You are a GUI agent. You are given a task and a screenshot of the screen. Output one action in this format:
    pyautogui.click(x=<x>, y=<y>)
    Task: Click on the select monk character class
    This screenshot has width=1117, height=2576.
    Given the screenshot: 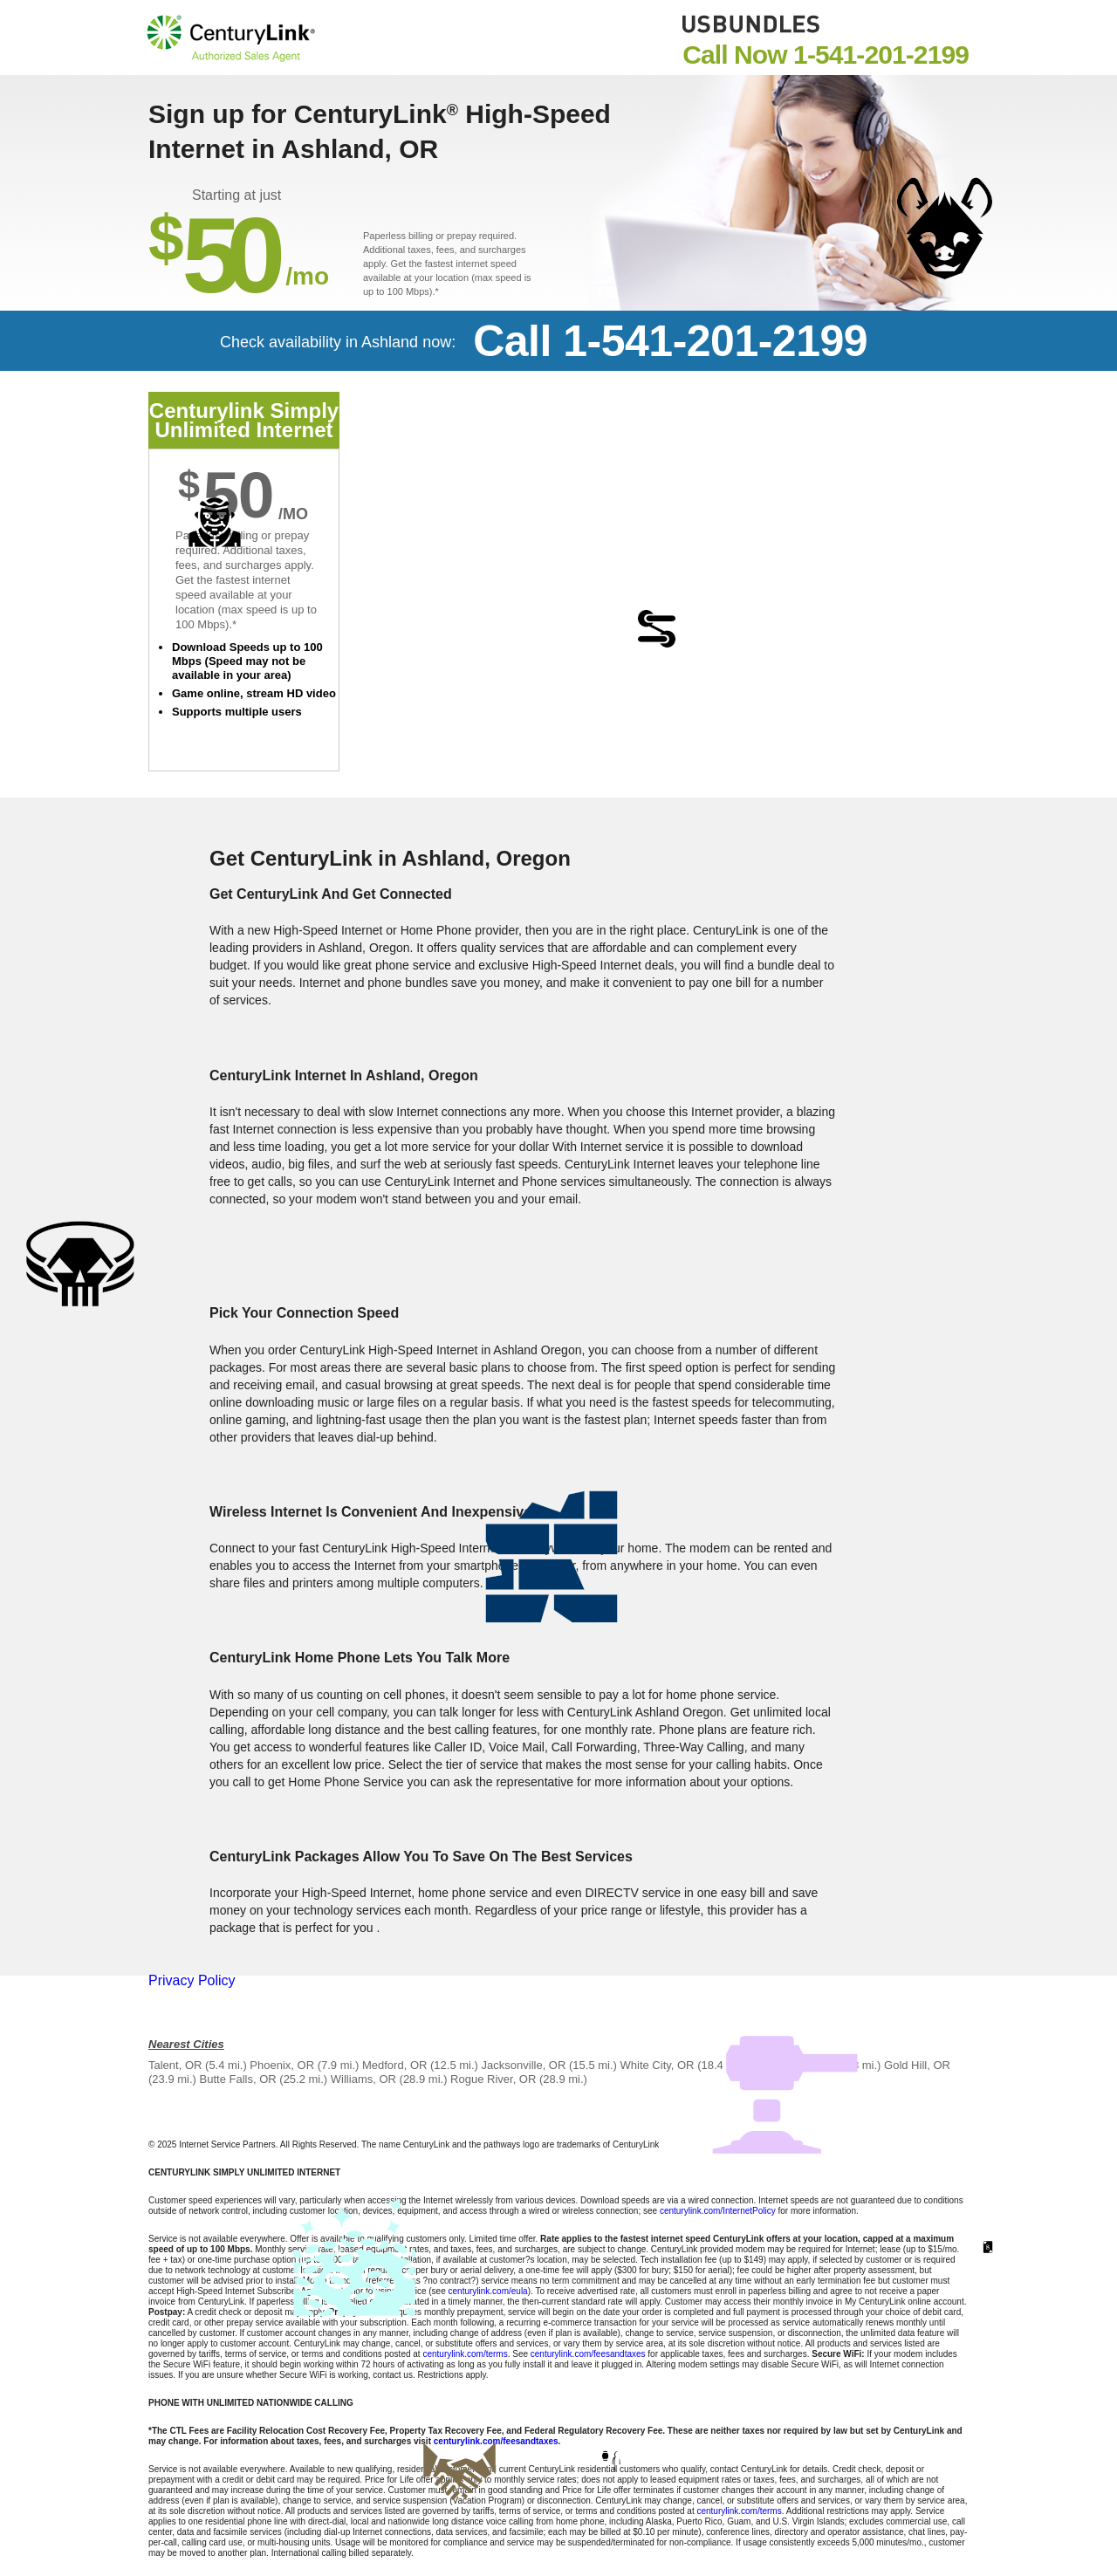 What is the action you would take?
    pyautogui.click(x=215, y=521)
    